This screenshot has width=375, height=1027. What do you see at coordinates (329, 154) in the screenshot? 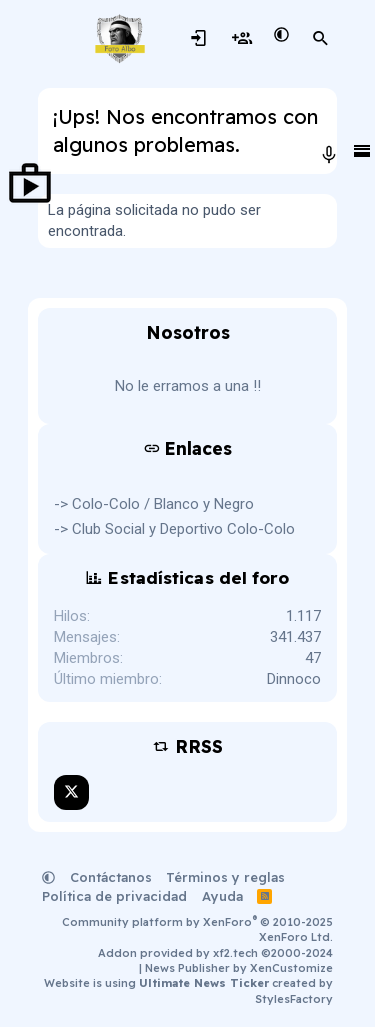
I see `tap to use voice input` at bounding box center [329, 154].